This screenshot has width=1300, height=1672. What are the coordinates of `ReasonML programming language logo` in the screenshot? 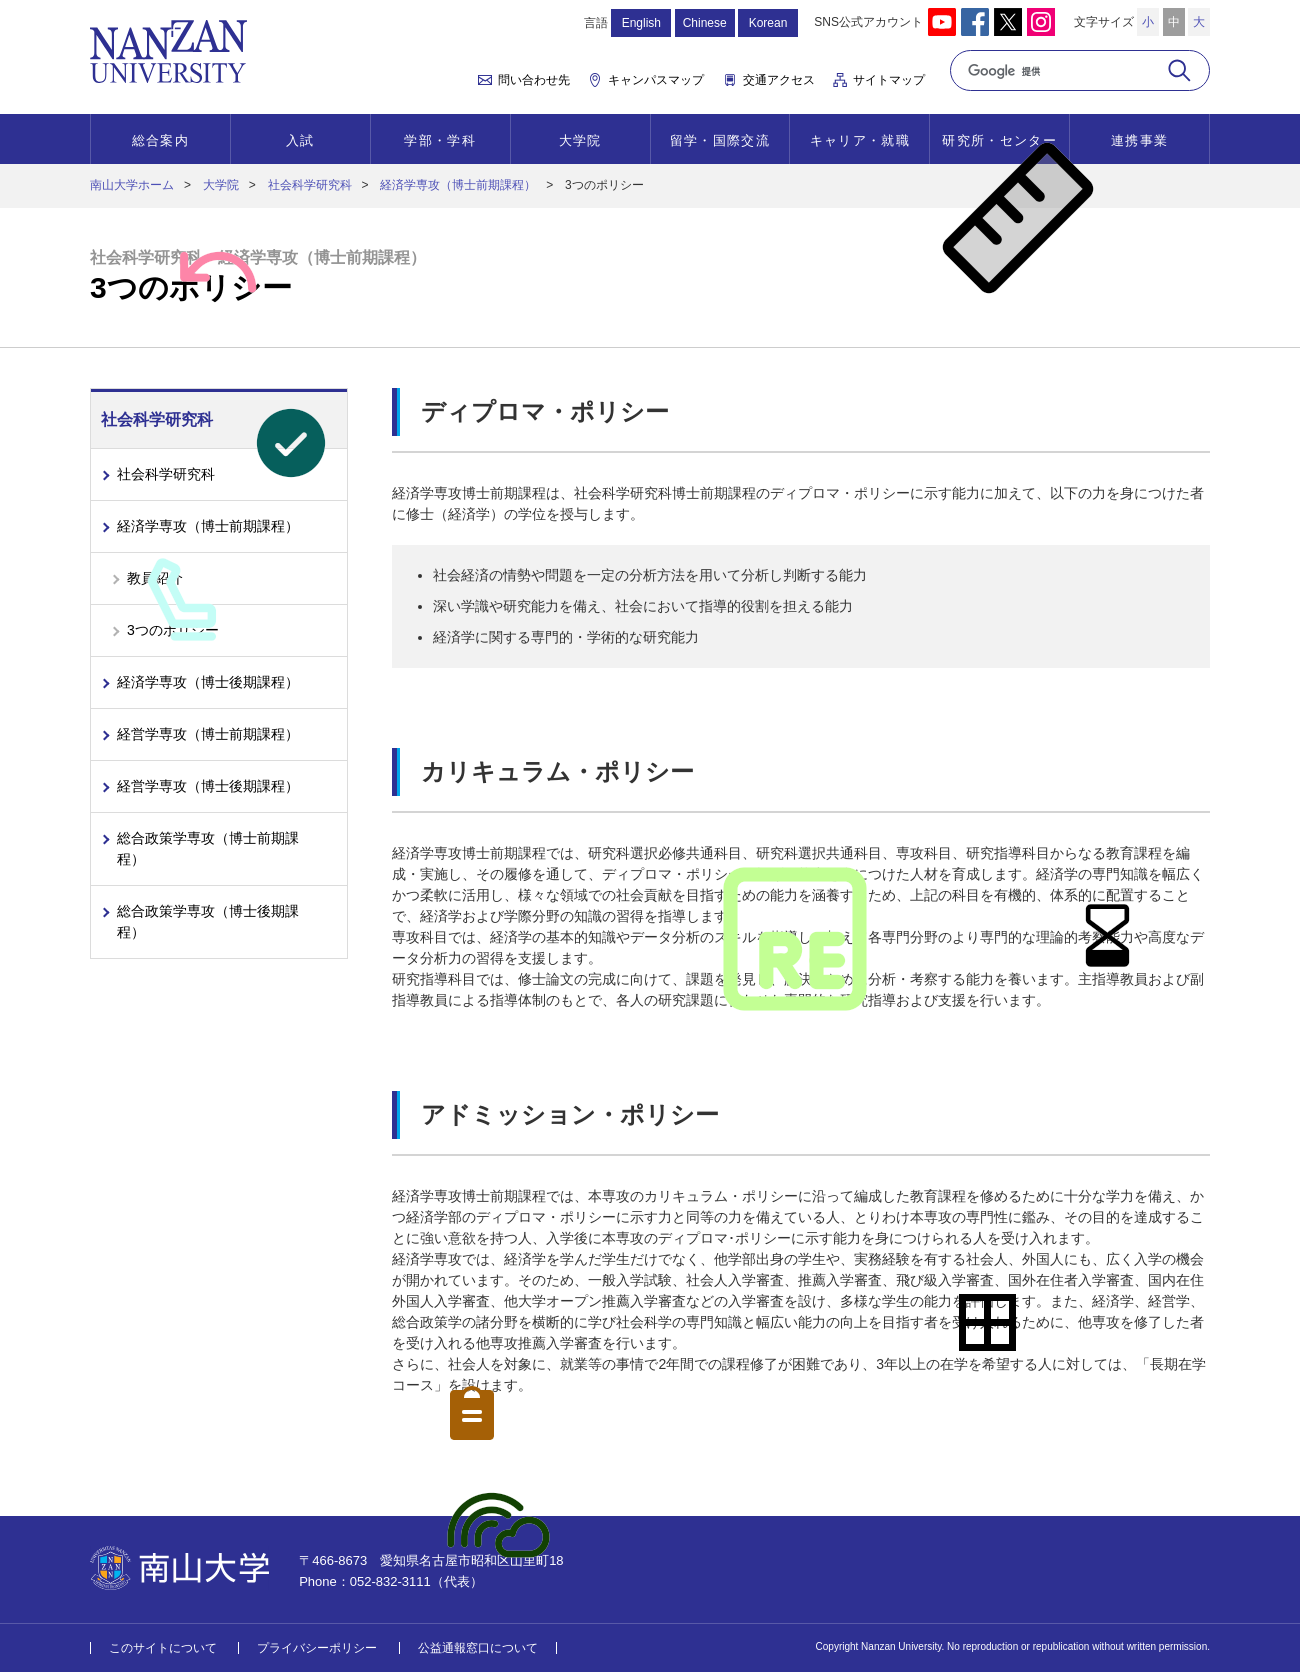 It's located at (795, 939).